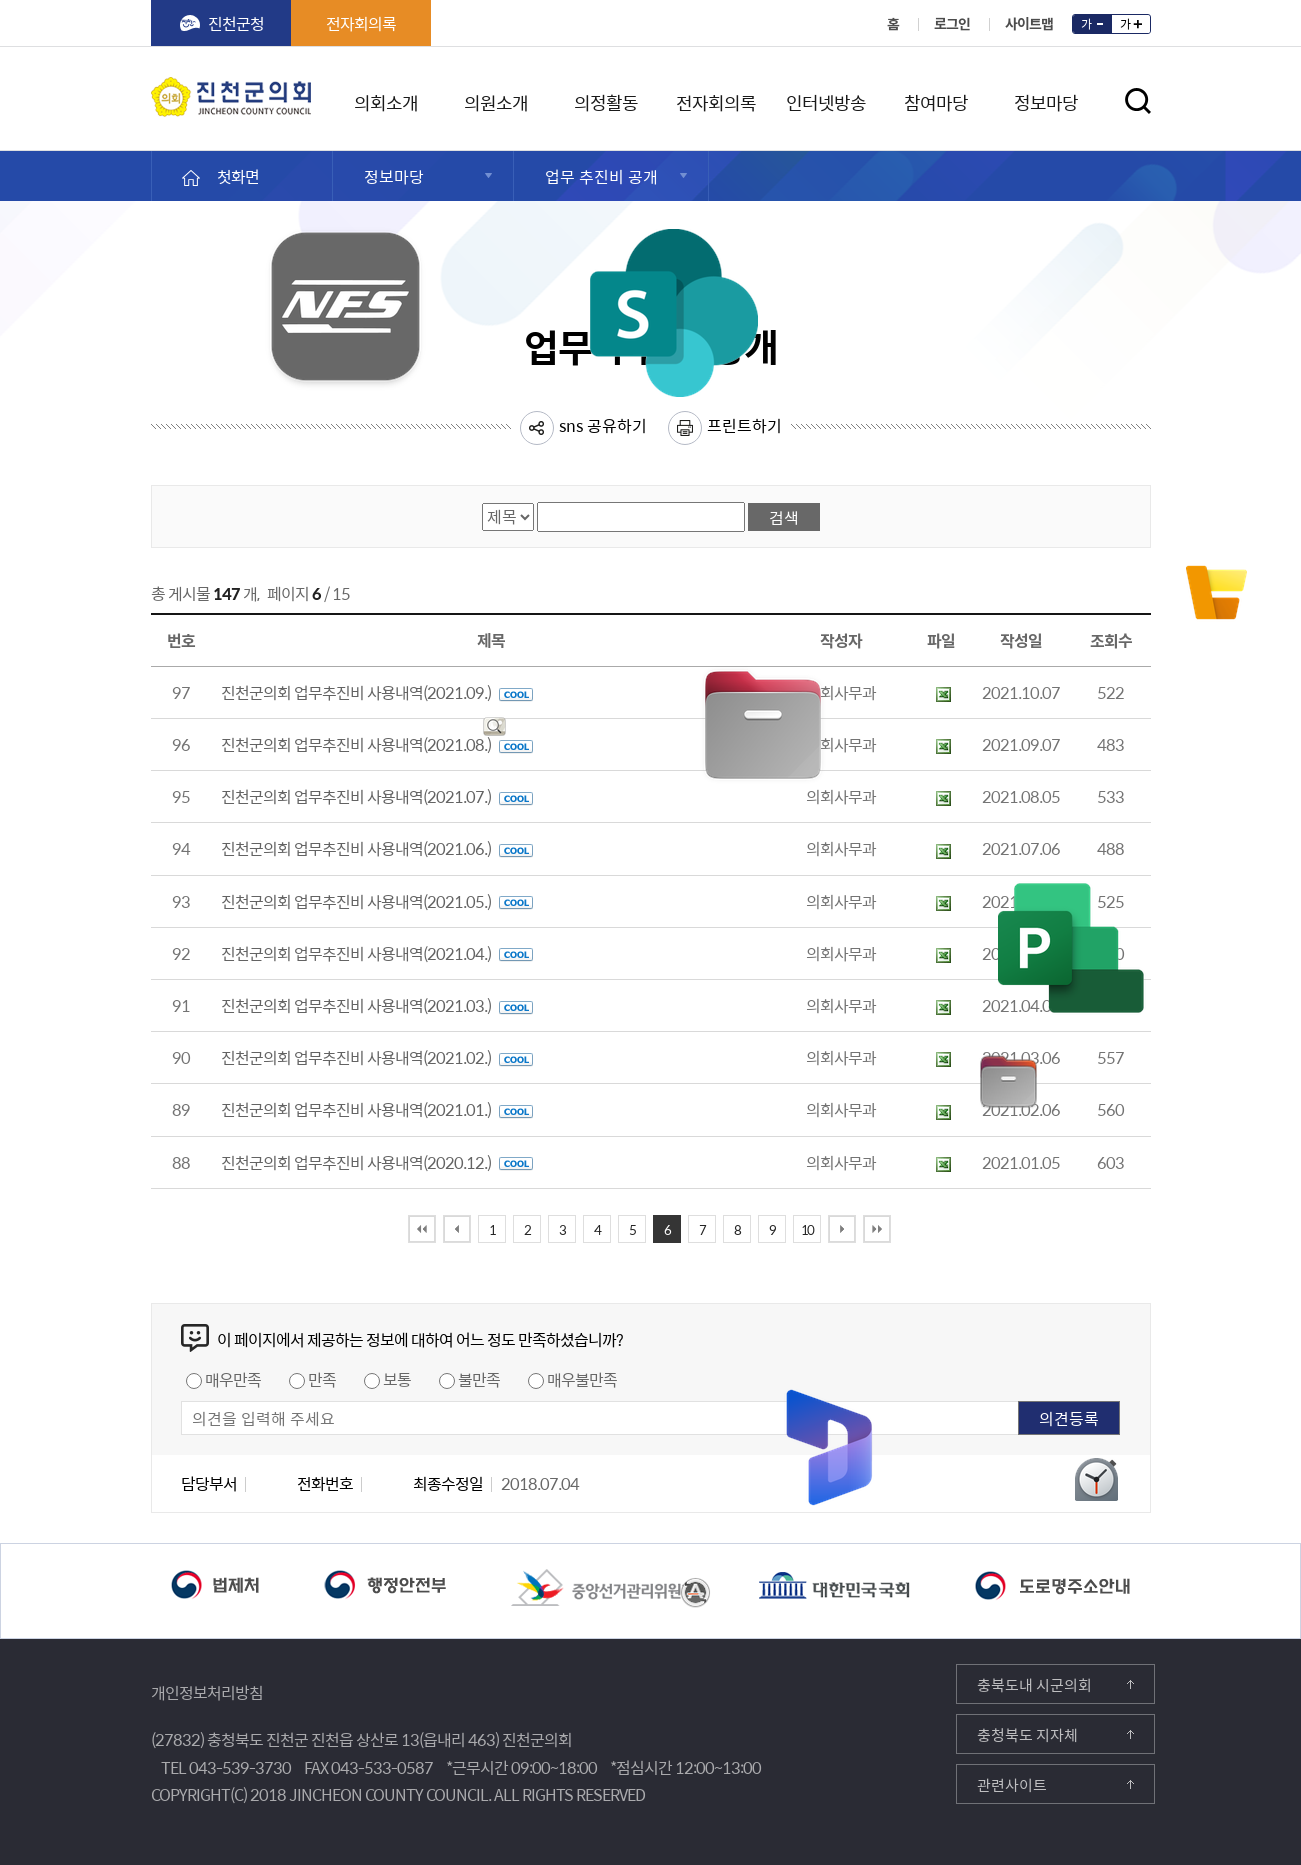 This screenshot has width=1301, height=1865. Describe the element at coordinates (674, 313) in the screenshot. I see `open Microsoft SharePoint app` at that location.